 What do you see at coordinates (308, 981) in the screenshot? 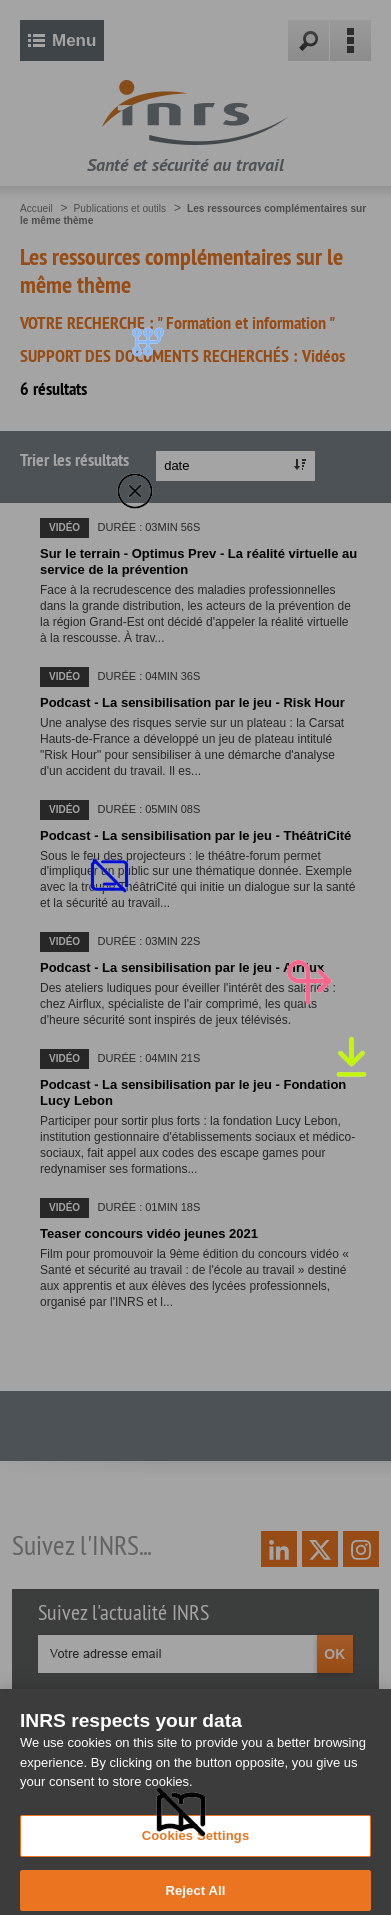
I see `redo or repeat last action` at bounding box center [308, 981].